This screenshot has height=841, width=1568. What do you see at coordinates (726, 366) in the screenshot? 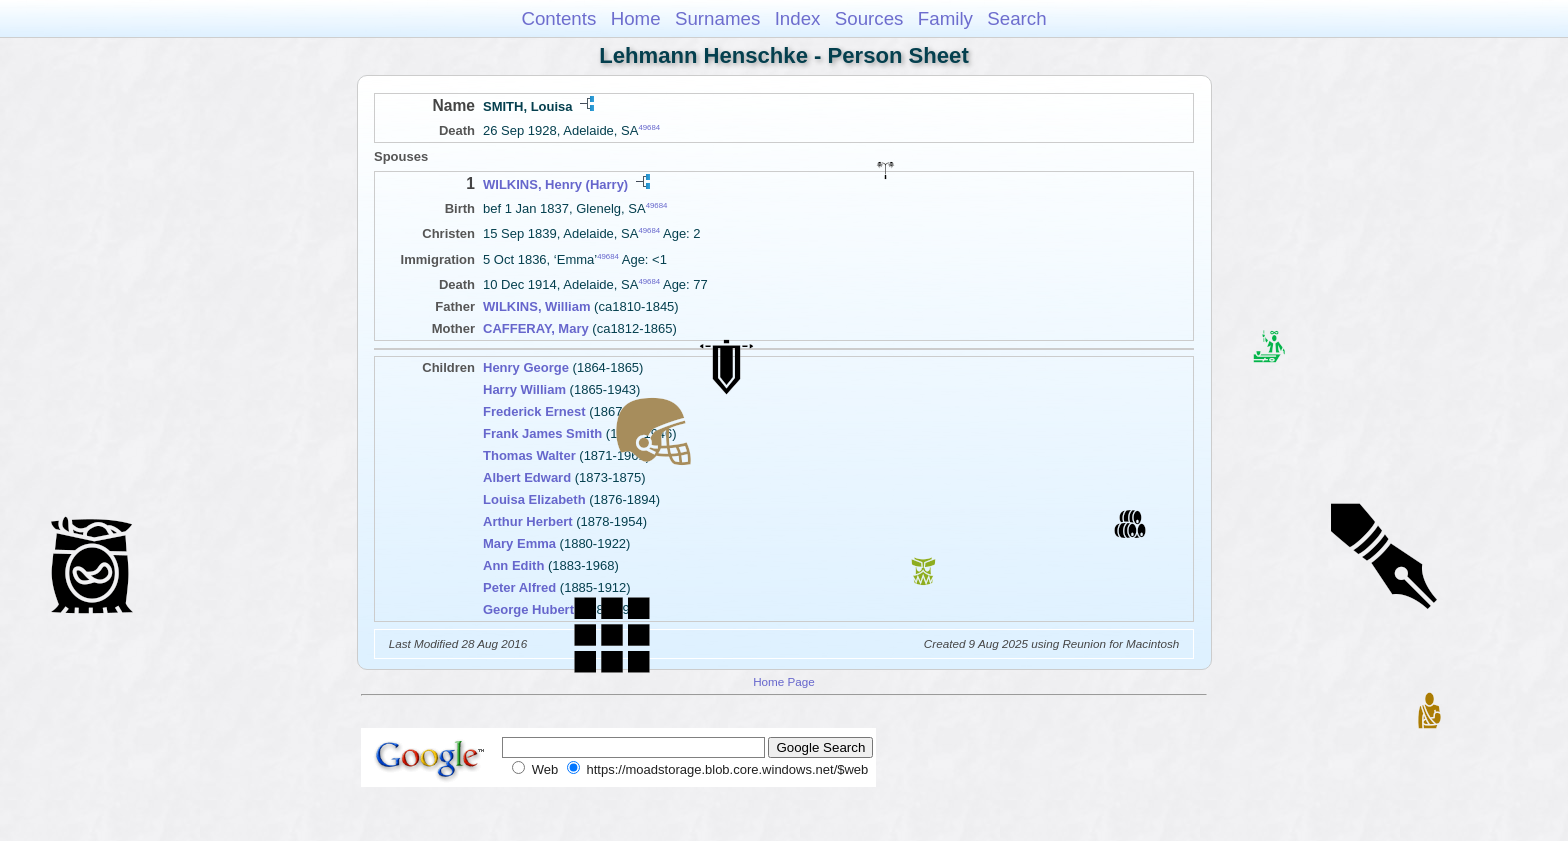
I see `adjust banner width or resize vertical flag element` at bounding box center [726, 366].